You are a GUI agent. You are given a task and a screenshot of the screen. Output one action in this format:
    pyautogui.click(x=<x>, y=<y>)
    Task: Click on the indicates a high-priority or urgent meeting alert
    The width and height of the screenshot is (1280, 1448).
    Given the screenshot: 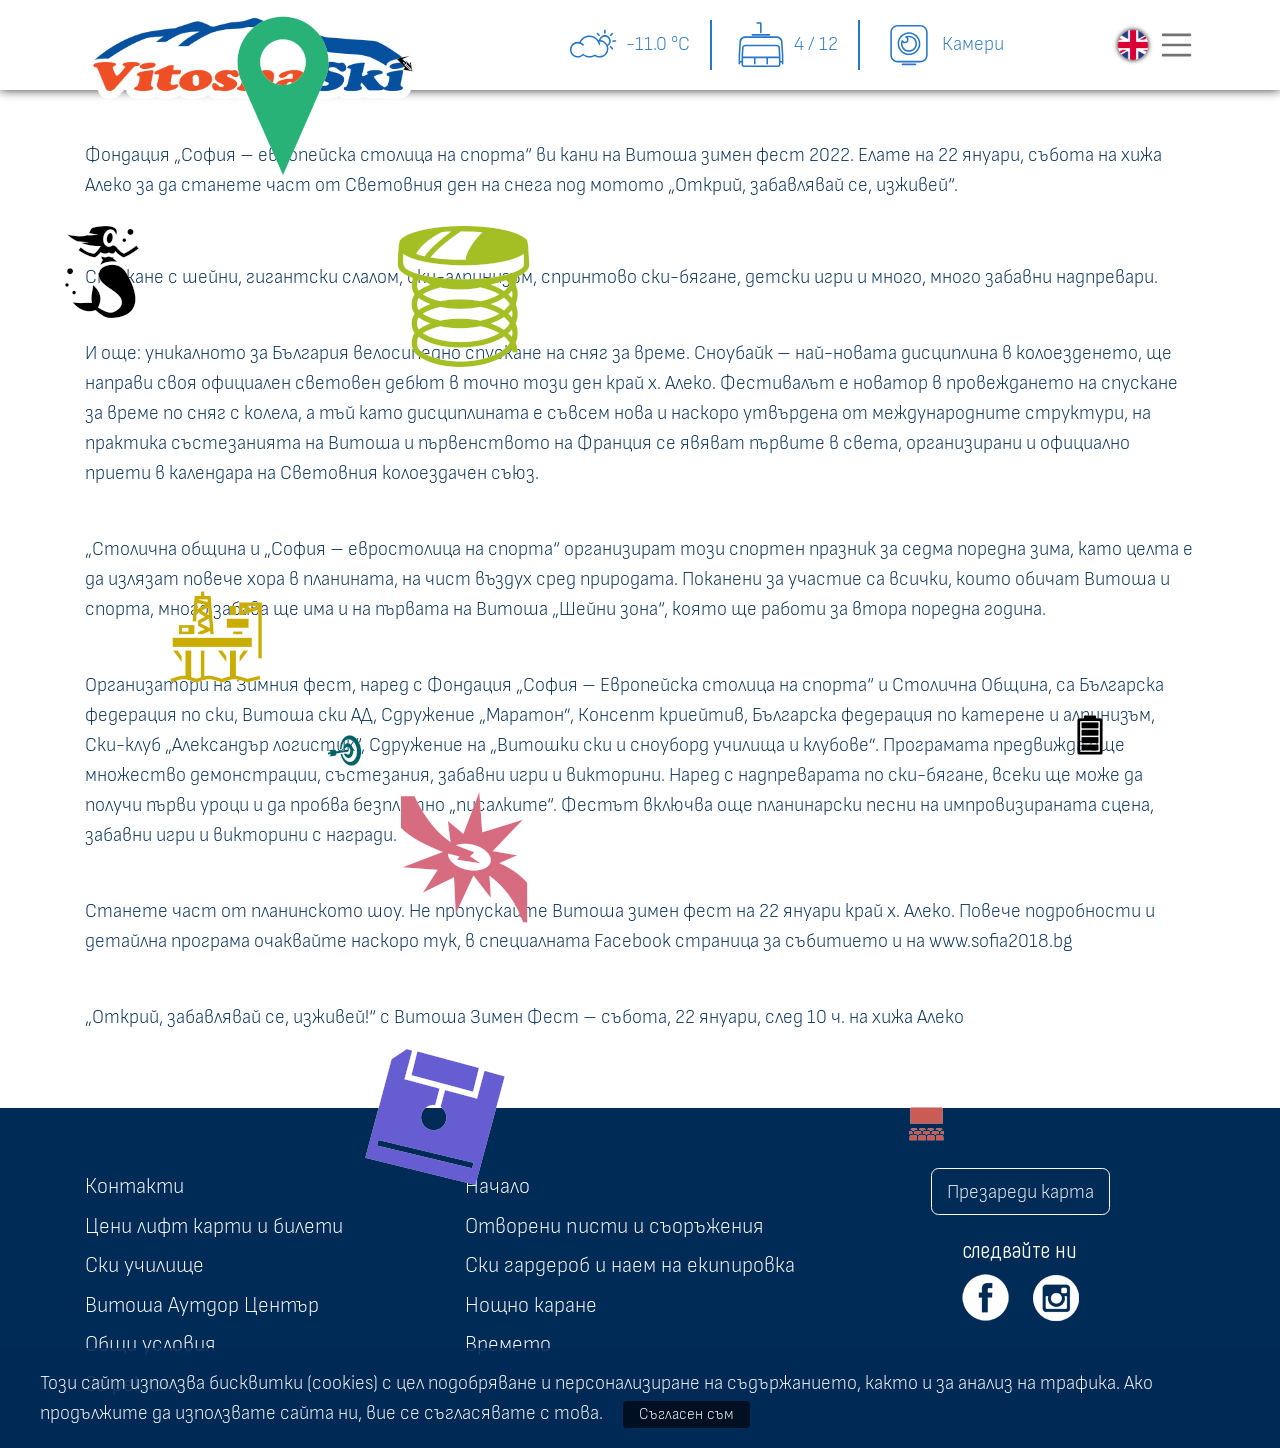 What is the action you would take?
    pyautogui.click(x=464, y=859)
    